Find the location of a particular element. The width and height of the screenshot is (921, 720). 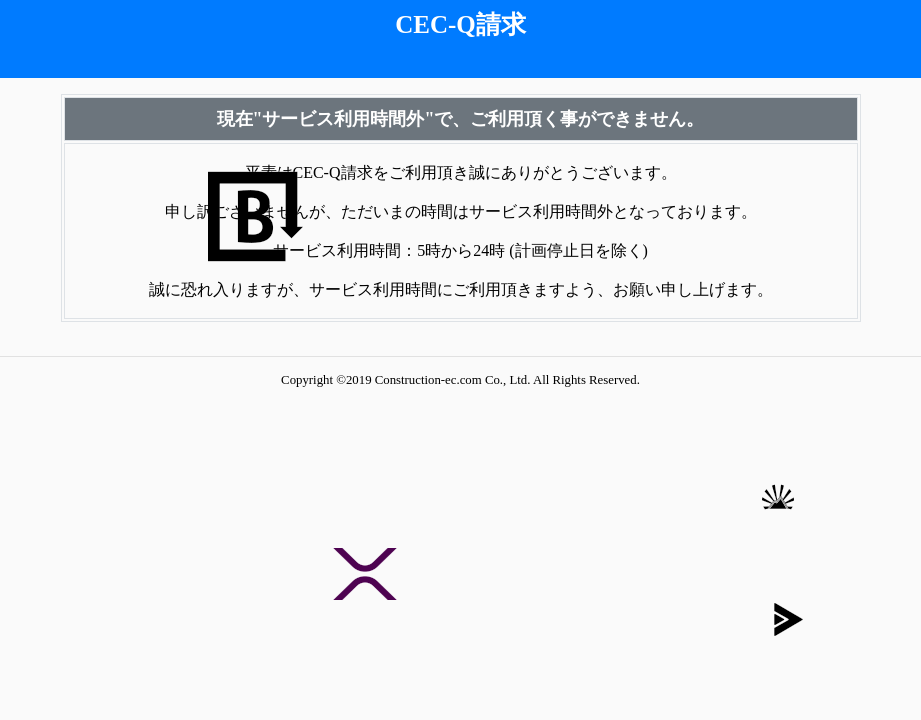

xrp cryptocurrency logo is located at coordinates (365, 574).